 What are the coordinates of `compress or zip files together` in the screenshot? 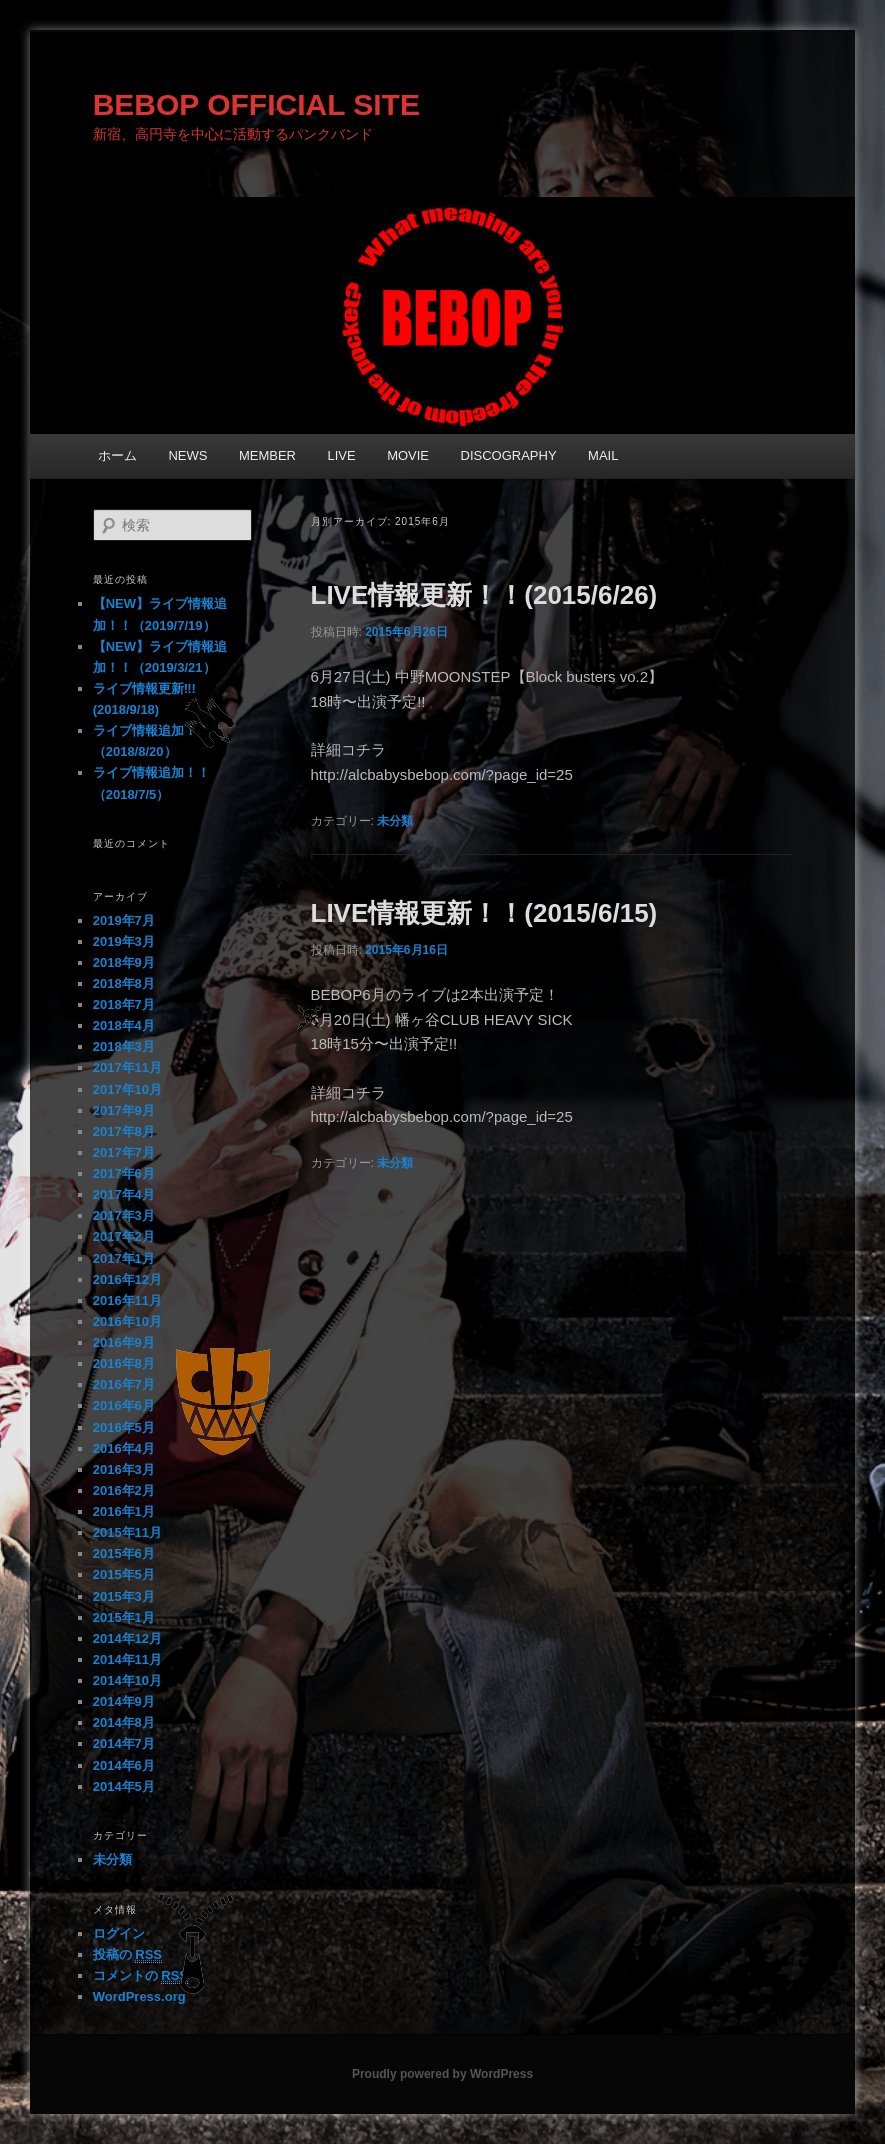 It's located at (192, 1944).